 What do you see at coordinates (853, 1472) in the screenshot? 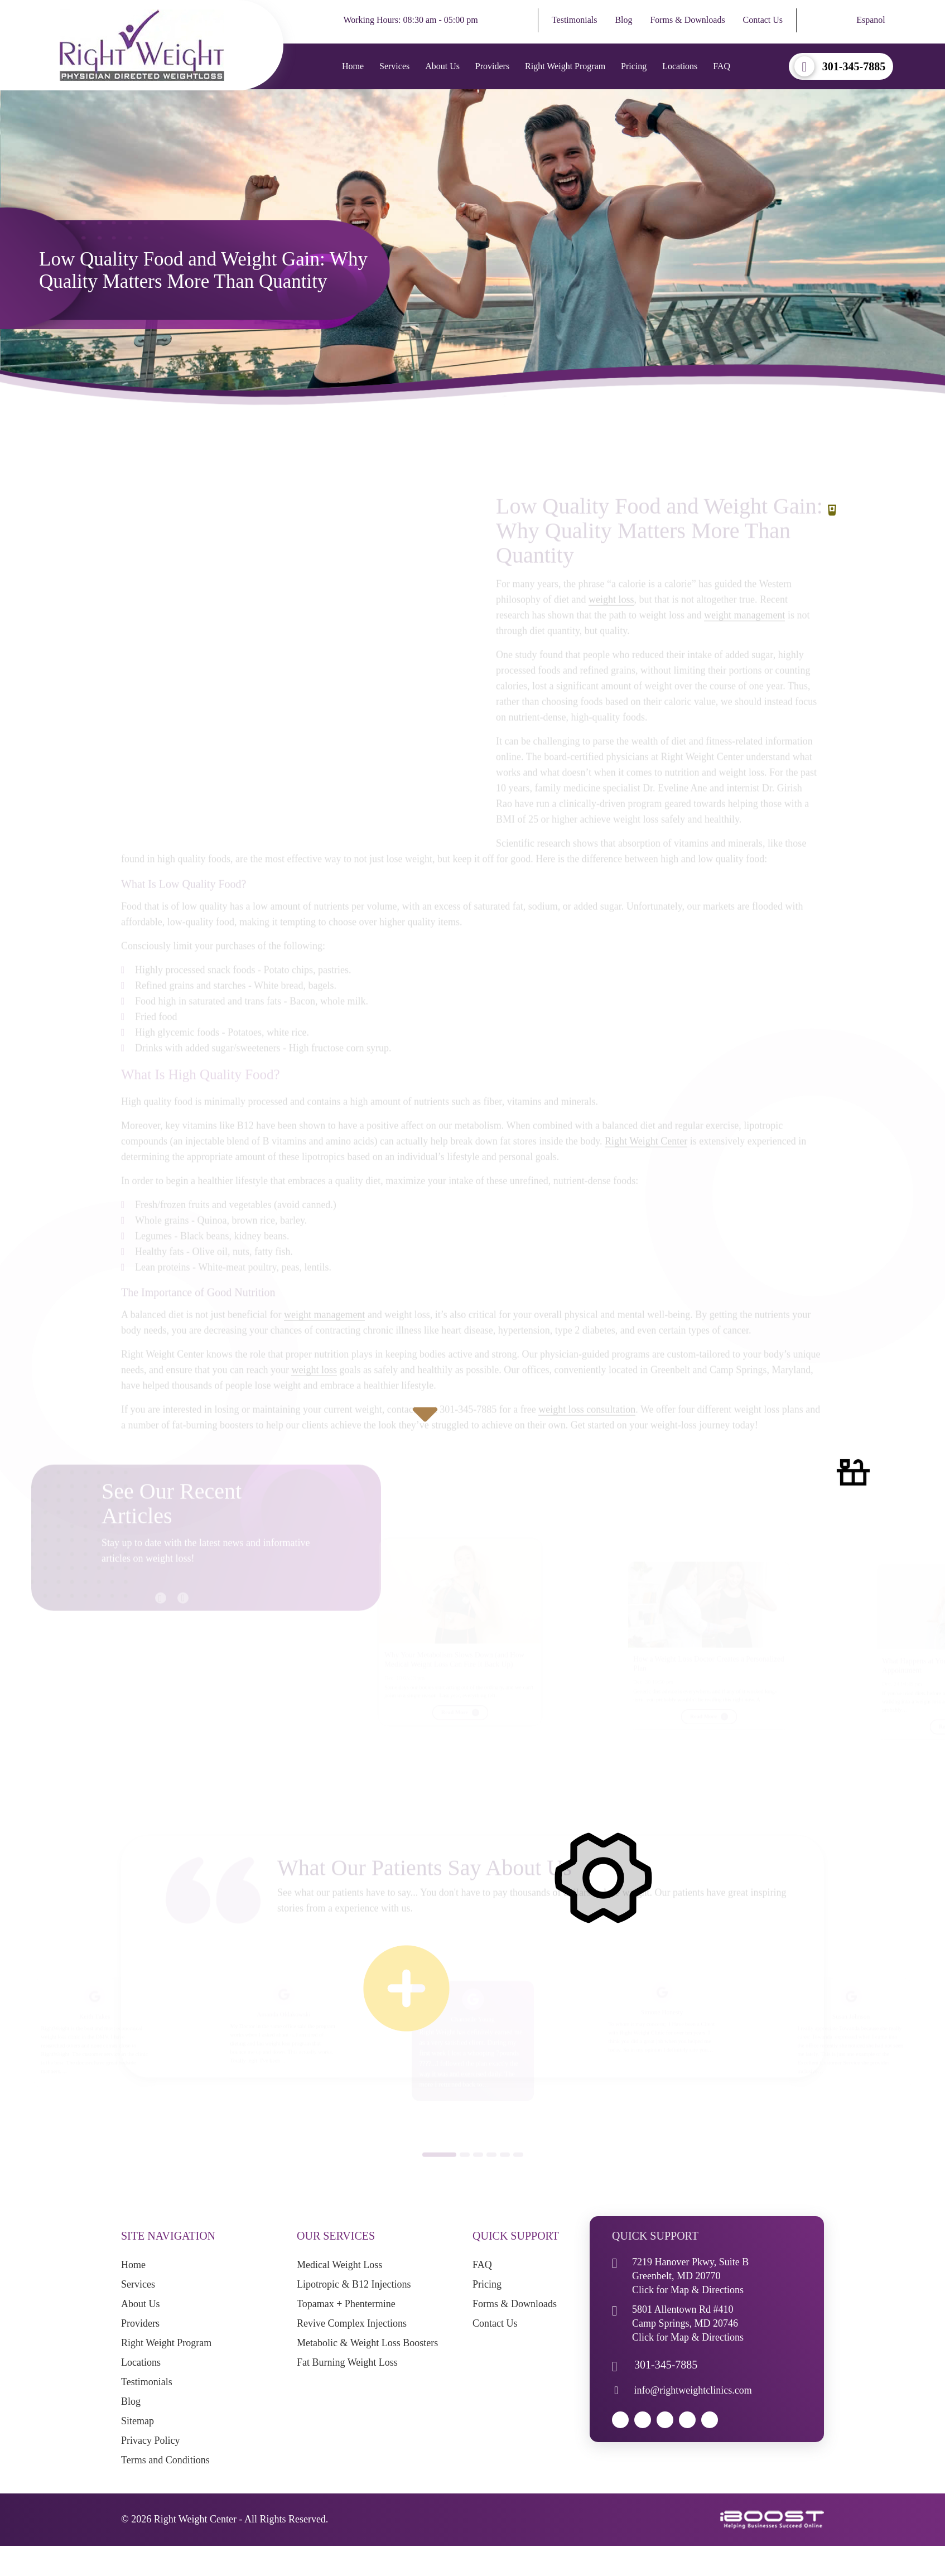
I see `browse kitchen countertop options` at bounding box center [853, 1472].